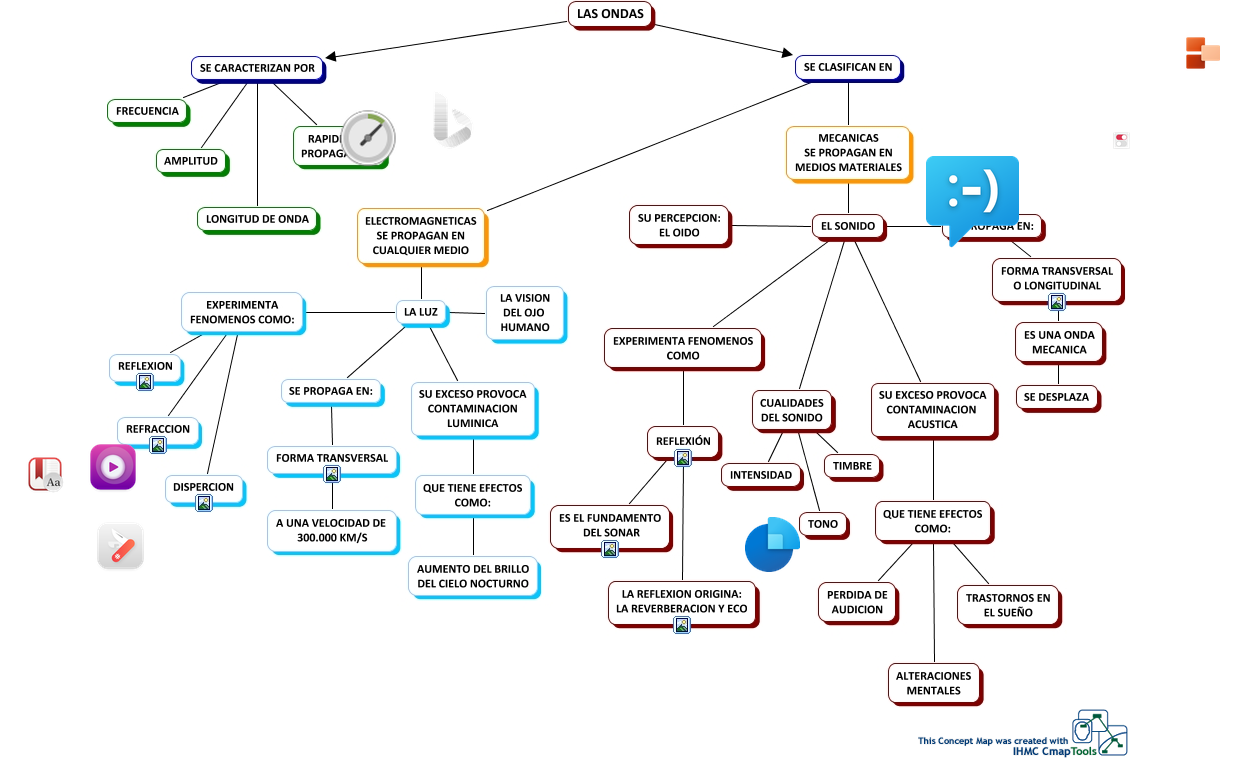  What do you see at coordinates (453, 119) in the screenshot?
I see `open microsoft bing search app` at bounding box center [453, 119].